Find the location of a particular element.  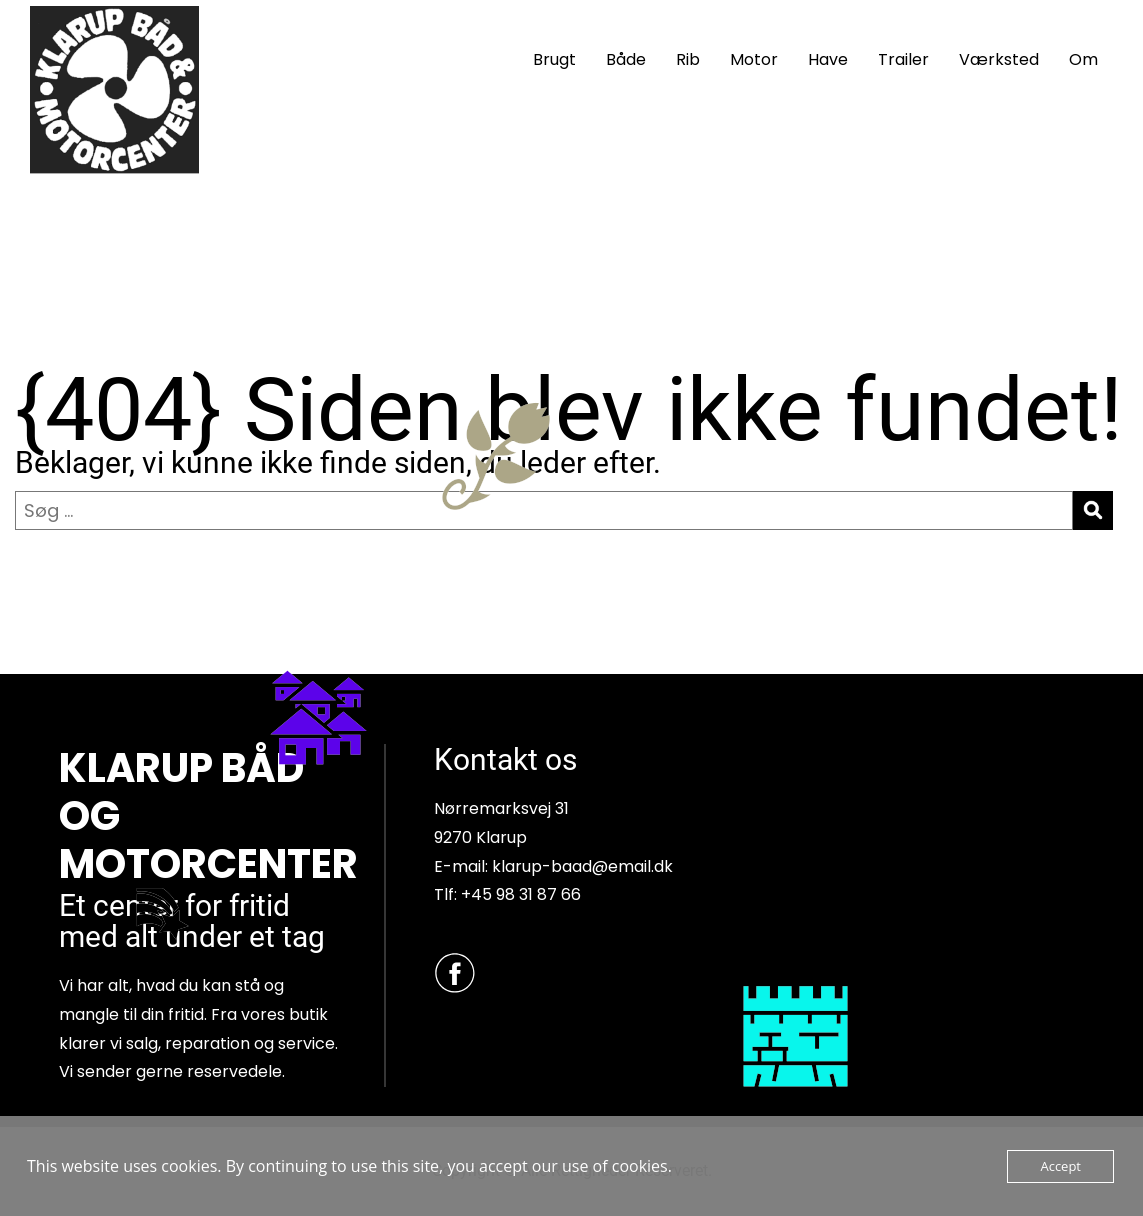

indicates a closed or dormant plant in a gardening game is located at coordinates (496, 457).